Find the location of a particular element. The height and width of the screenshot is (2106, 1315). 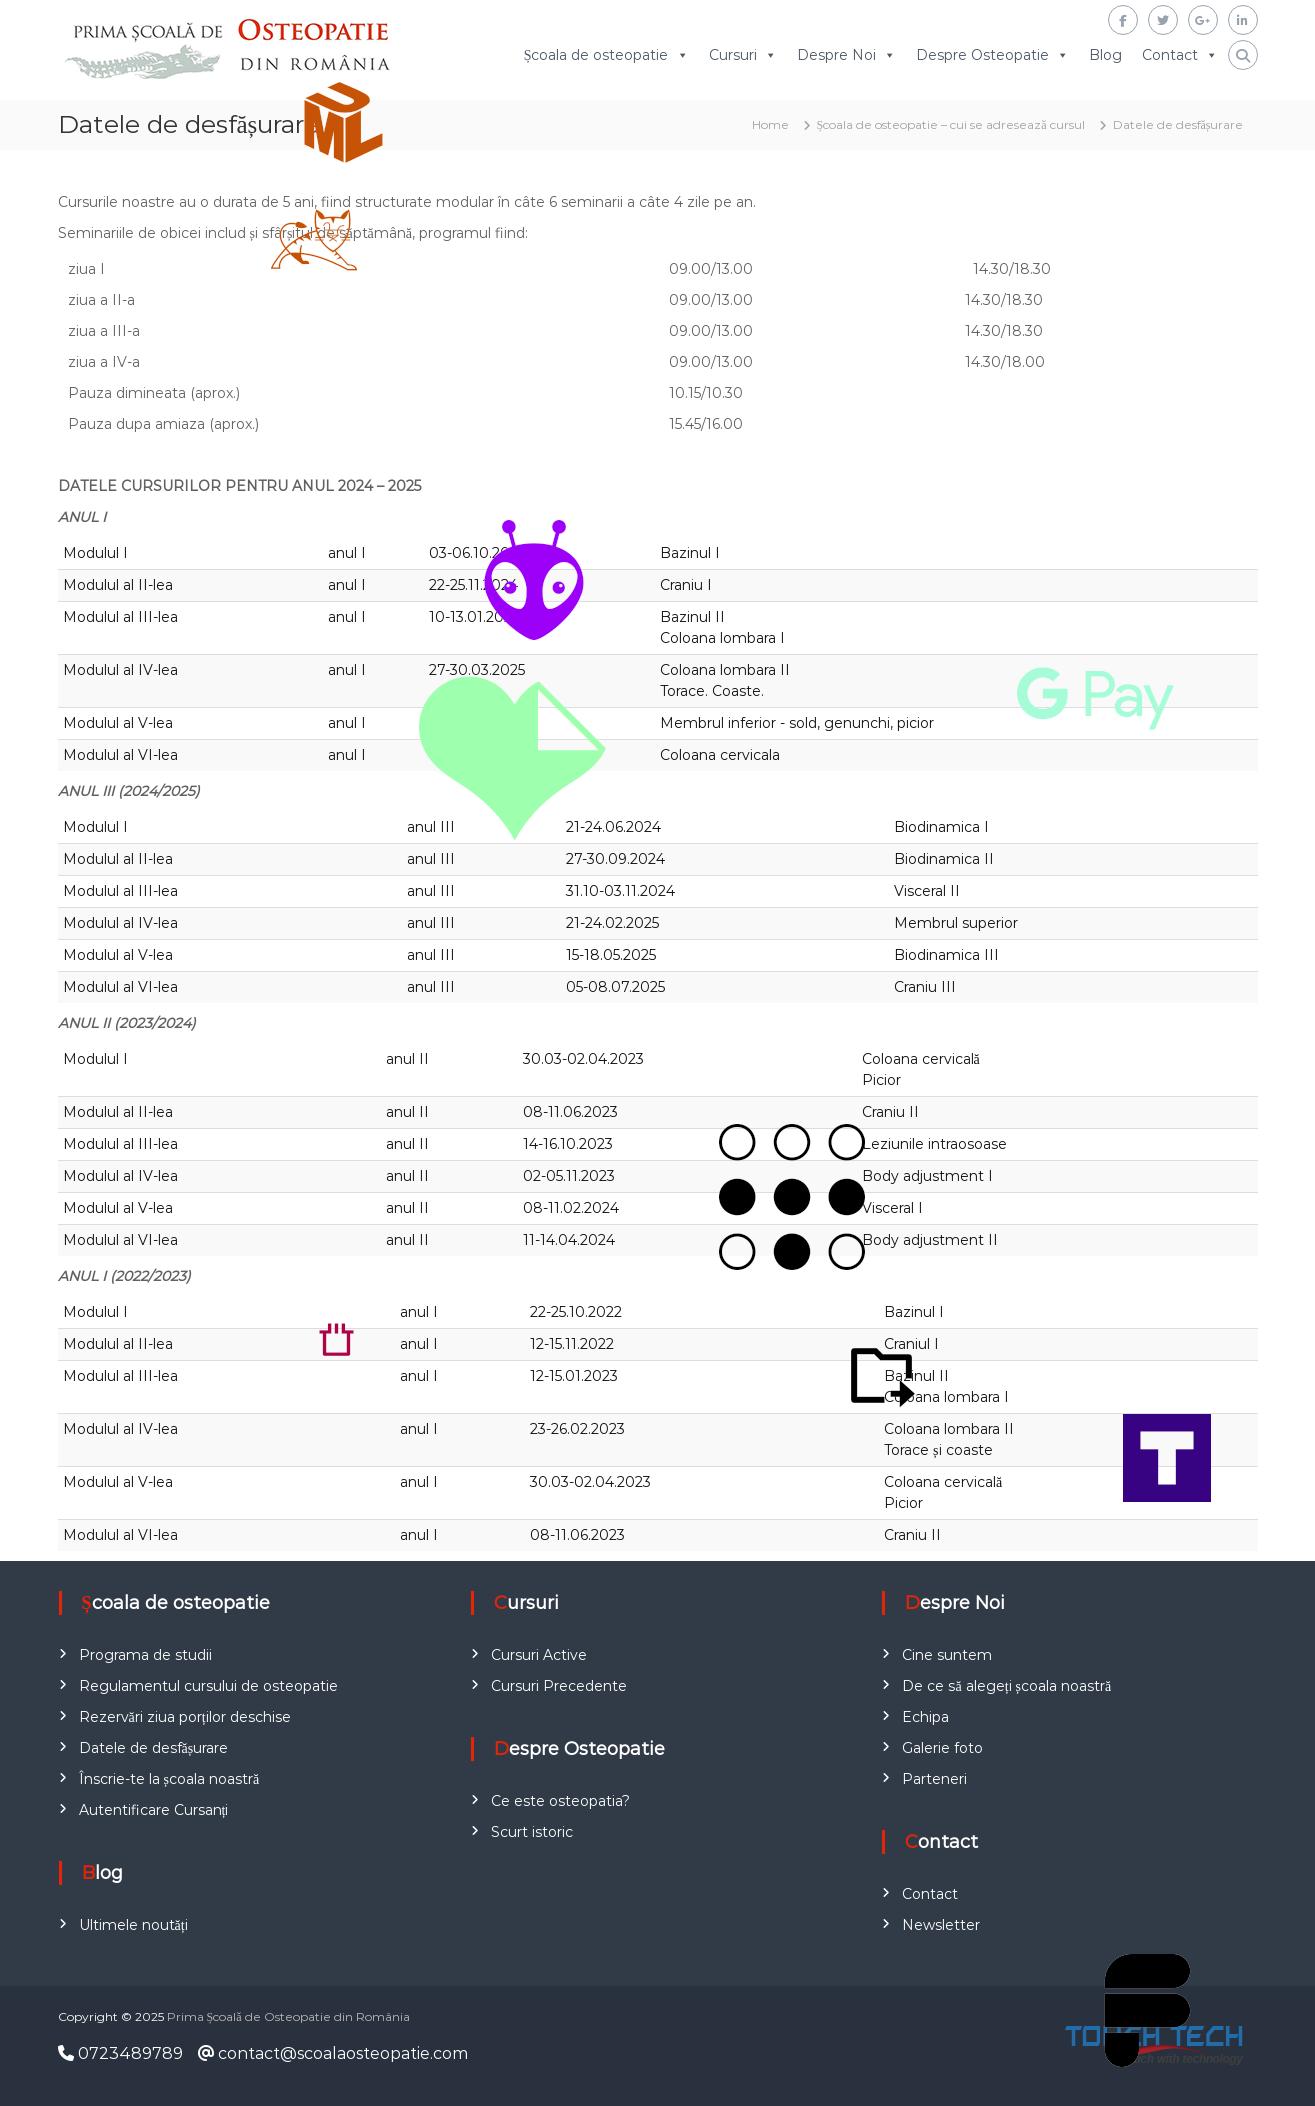

open PlatformIO IDE or development environment is located at coordinates (534, 580).